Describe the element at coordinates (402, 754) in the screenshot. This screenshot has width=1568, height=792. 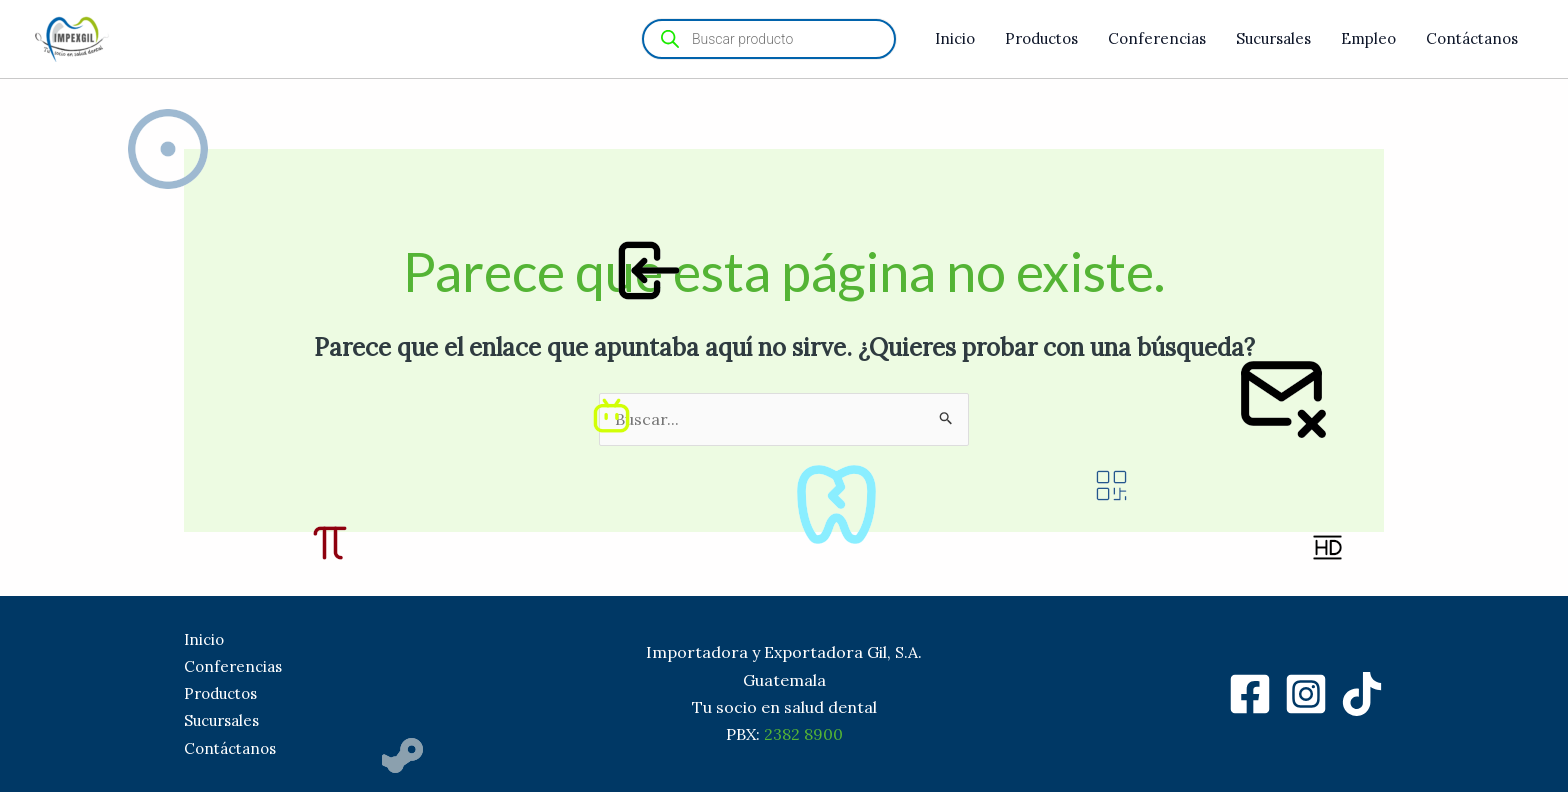
I see `open Steam gaming platform` at that location.